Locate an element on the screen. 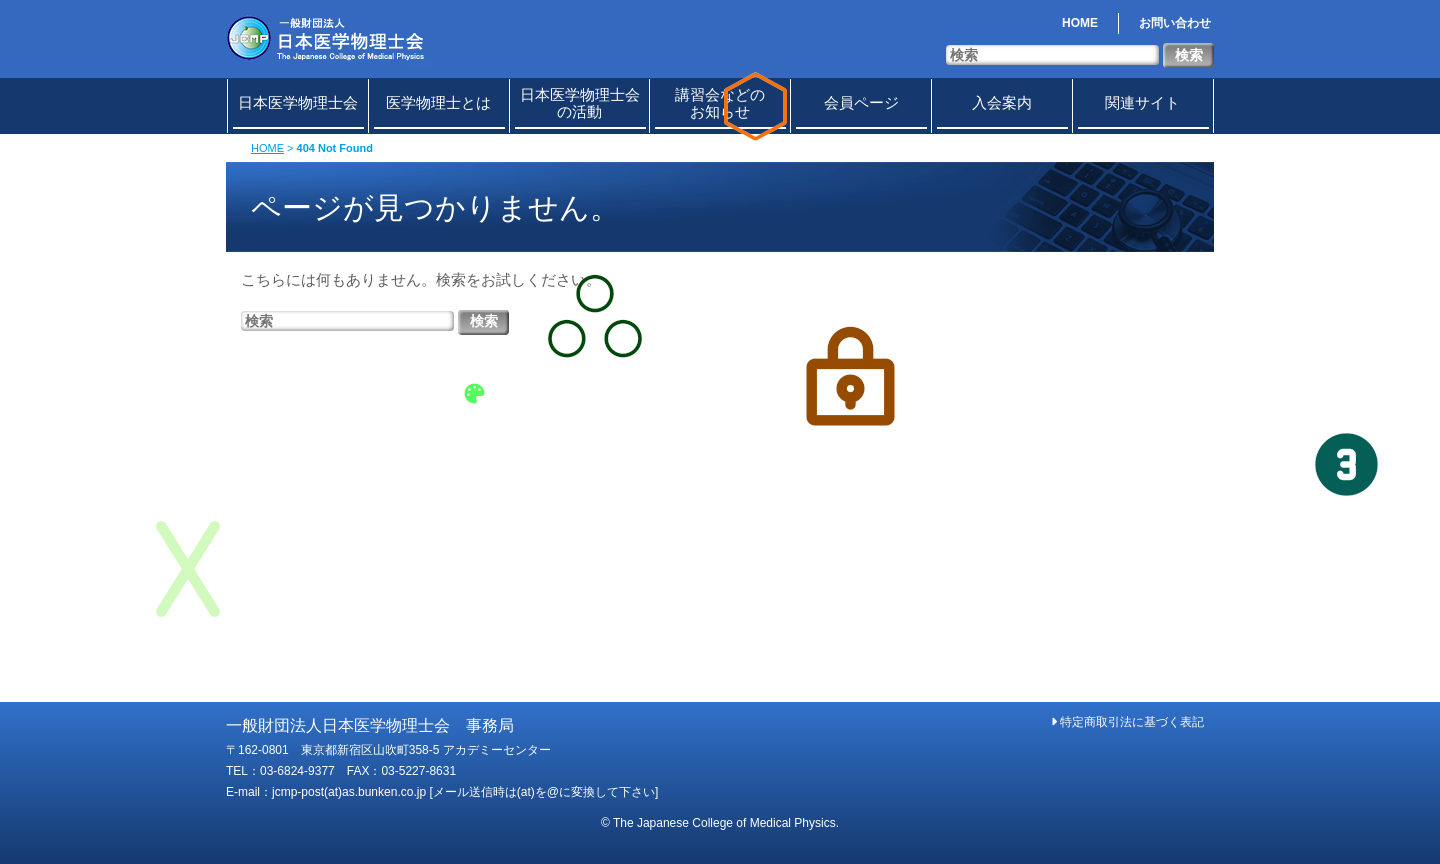 The height and width of the screenshot is (864, 1440). step 3 in a multi-step process or wizard is located at coordinates (1346, 464).